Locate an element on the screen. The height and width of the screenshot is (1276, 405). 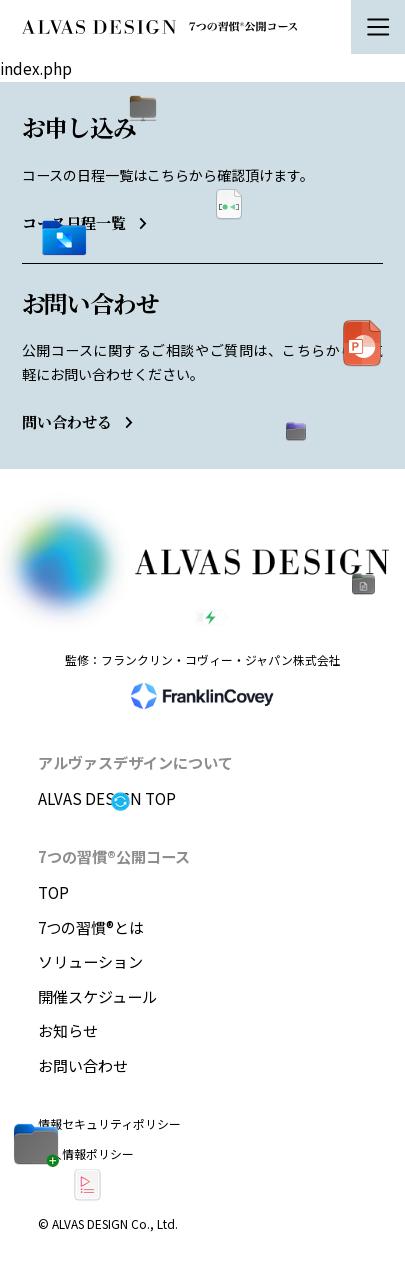
open your documents folder is located at coordinates (363, 583).